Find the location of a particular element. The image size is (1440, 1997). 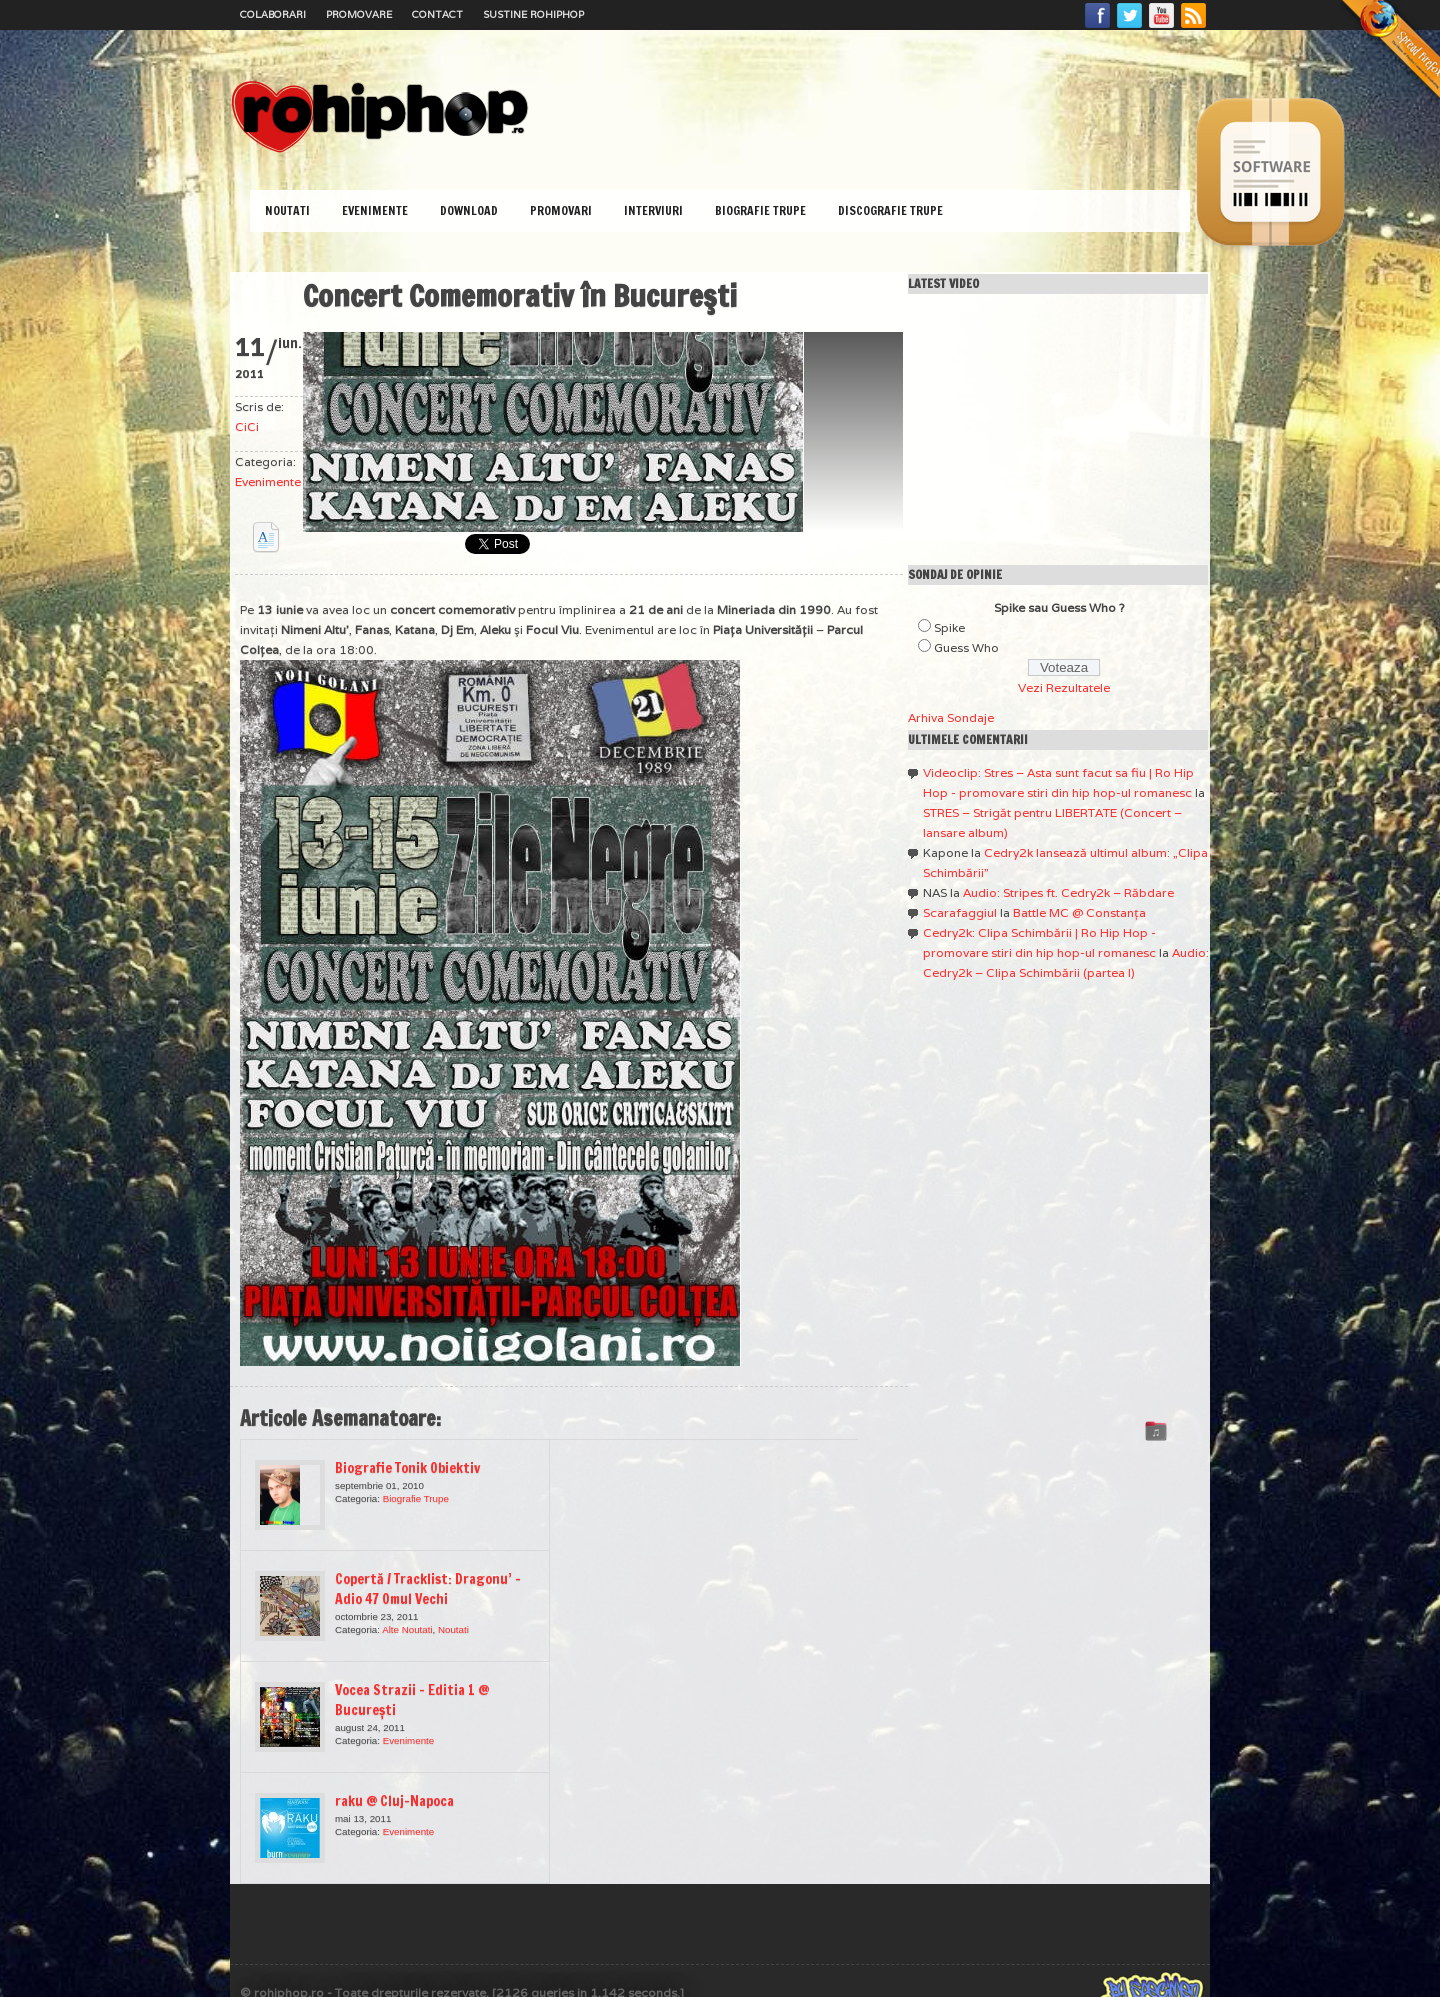

open your music folder is located at coordinates (1156, 1431).